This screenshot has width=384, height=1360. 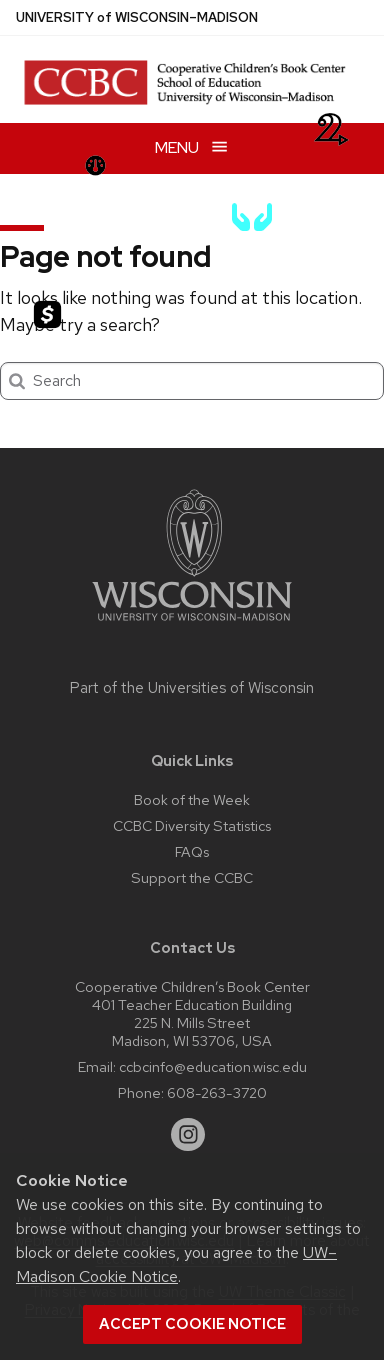 What do you see at coordinates (331, 129) in the screenshot?
I see `draft2digital publishing platform logo` at bounding box center [331, 129].